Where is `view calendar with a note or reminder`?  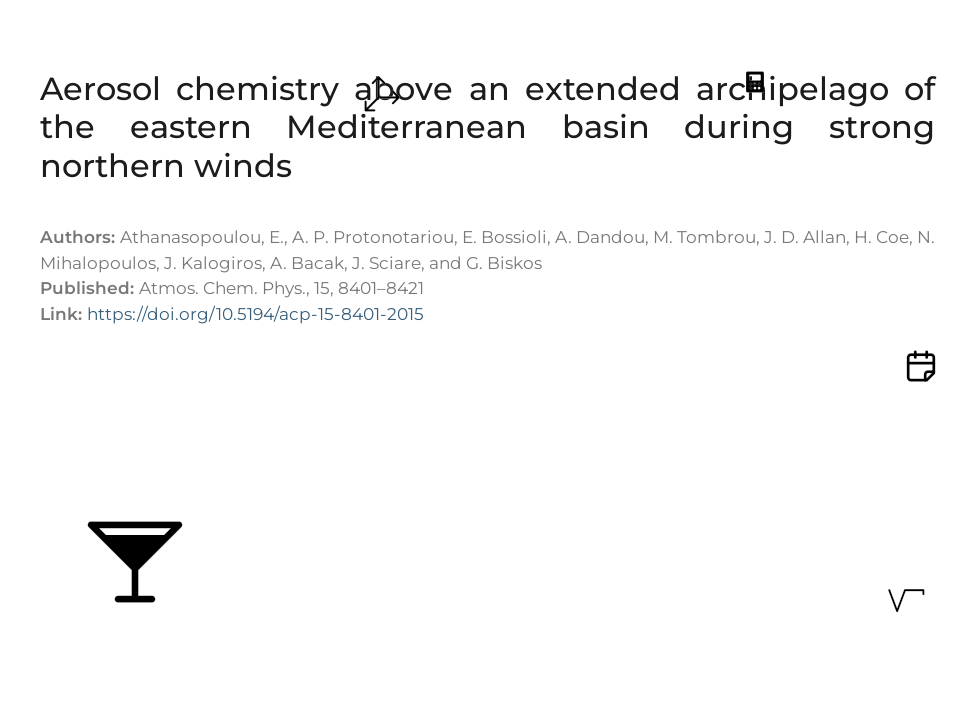
view calendar with a note or reminder is located at coordinates (921, 366).